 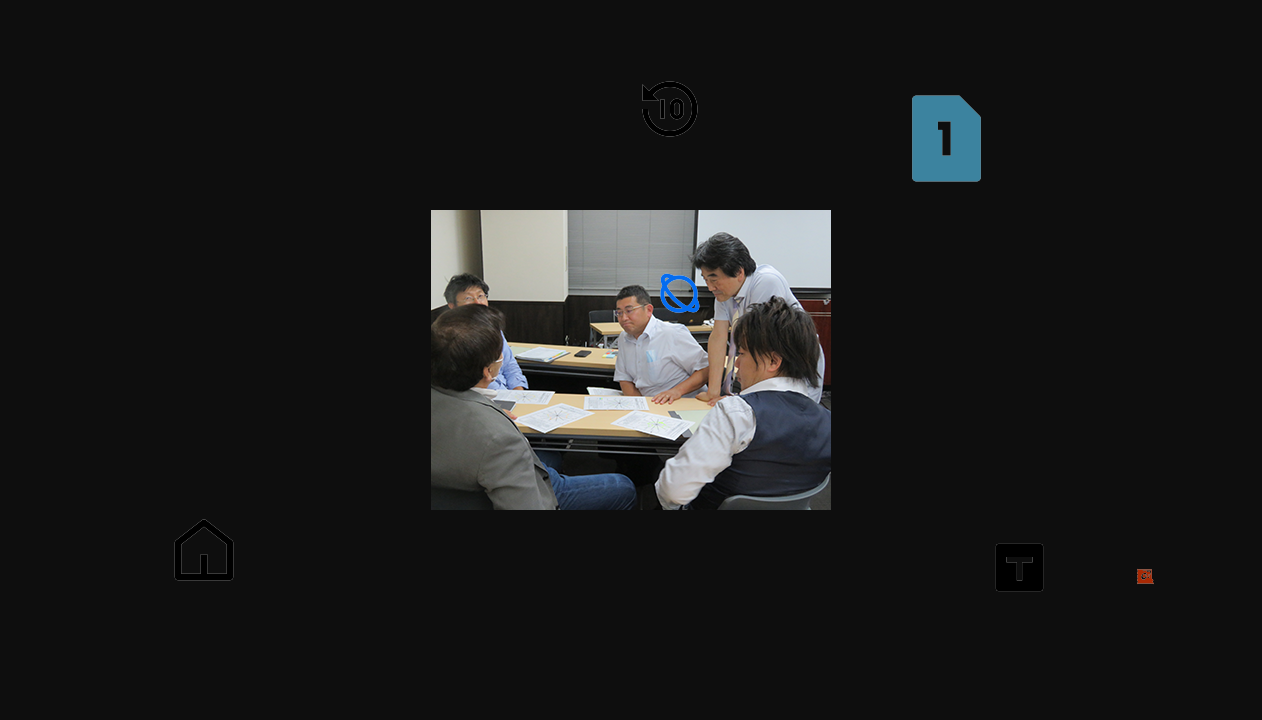 I want to click on chocolatey package manager logo, so click(x=1145, y=576).